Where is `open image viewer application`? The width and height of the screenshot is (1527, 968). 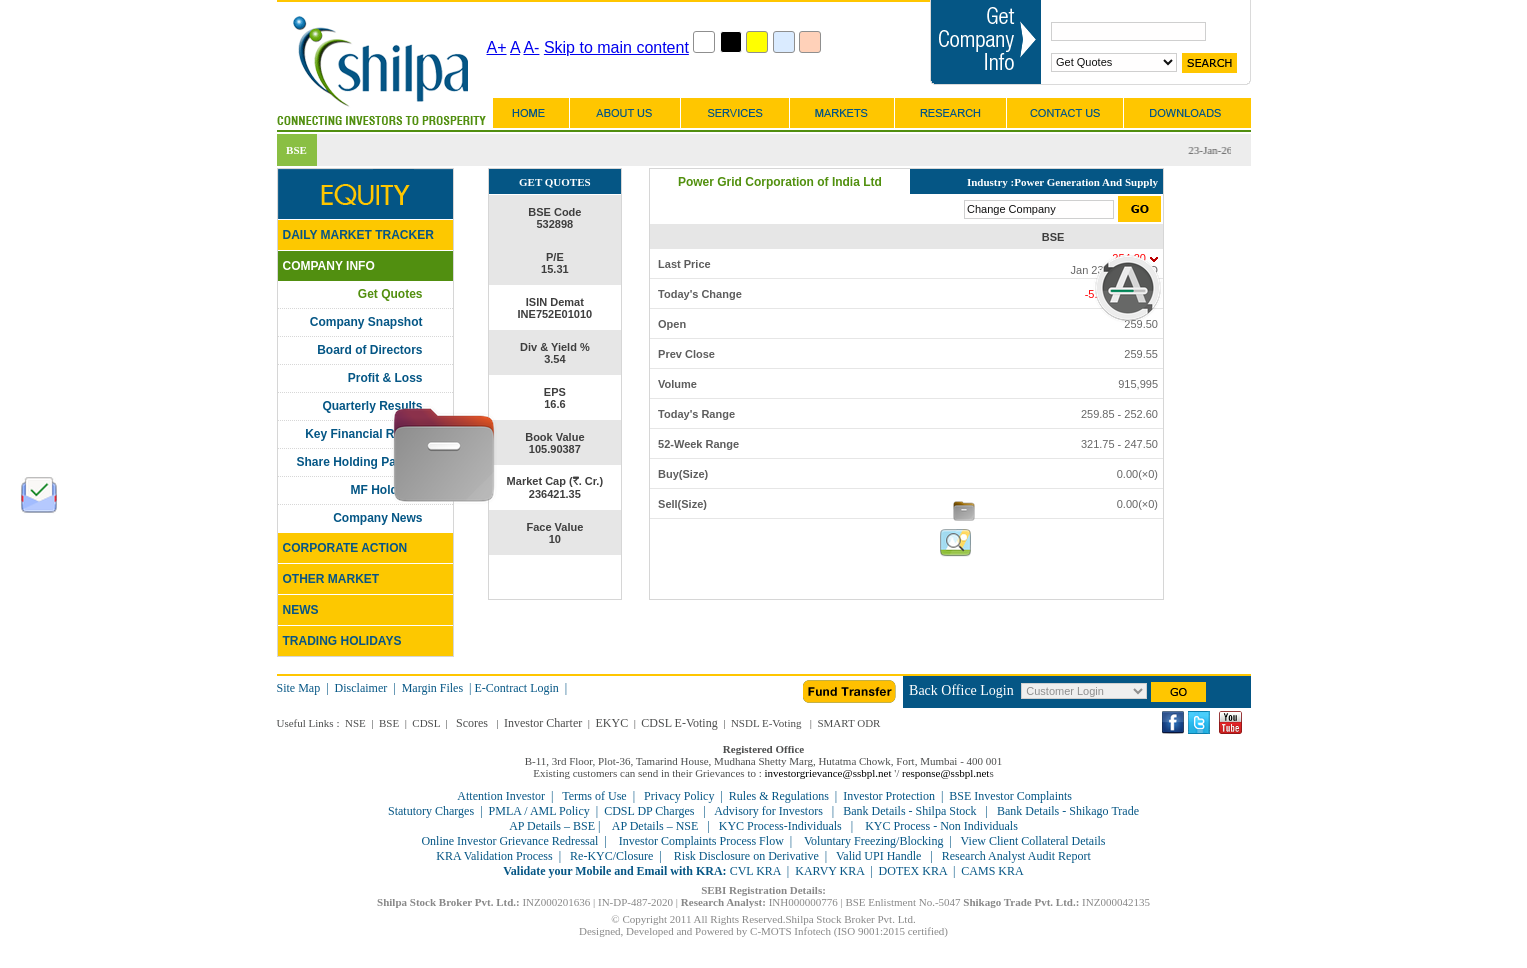
open image viewer application is located at coordinates (955, 542).